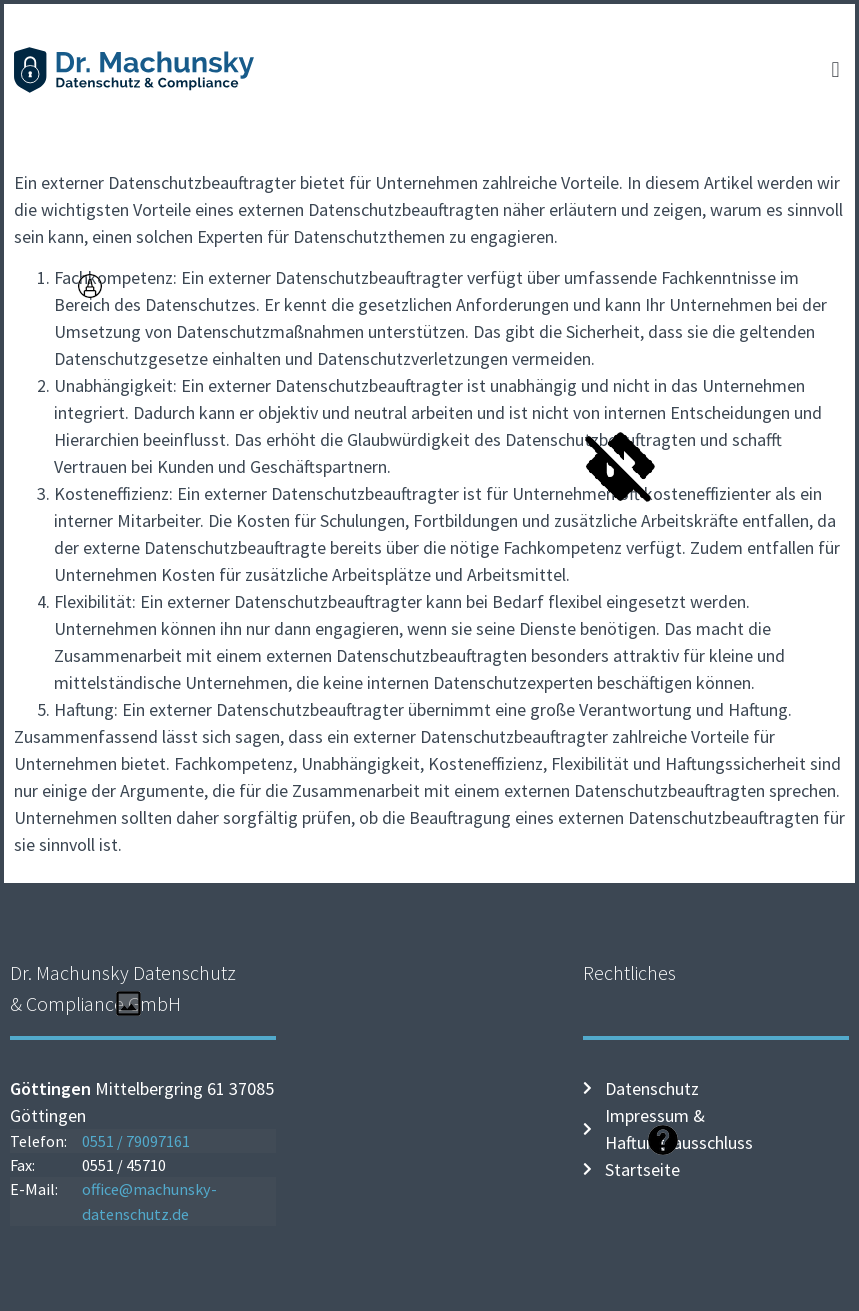 The width and height of the screenshot is (859, 1311). I want to click on view image or photo, so click(128, 1003).